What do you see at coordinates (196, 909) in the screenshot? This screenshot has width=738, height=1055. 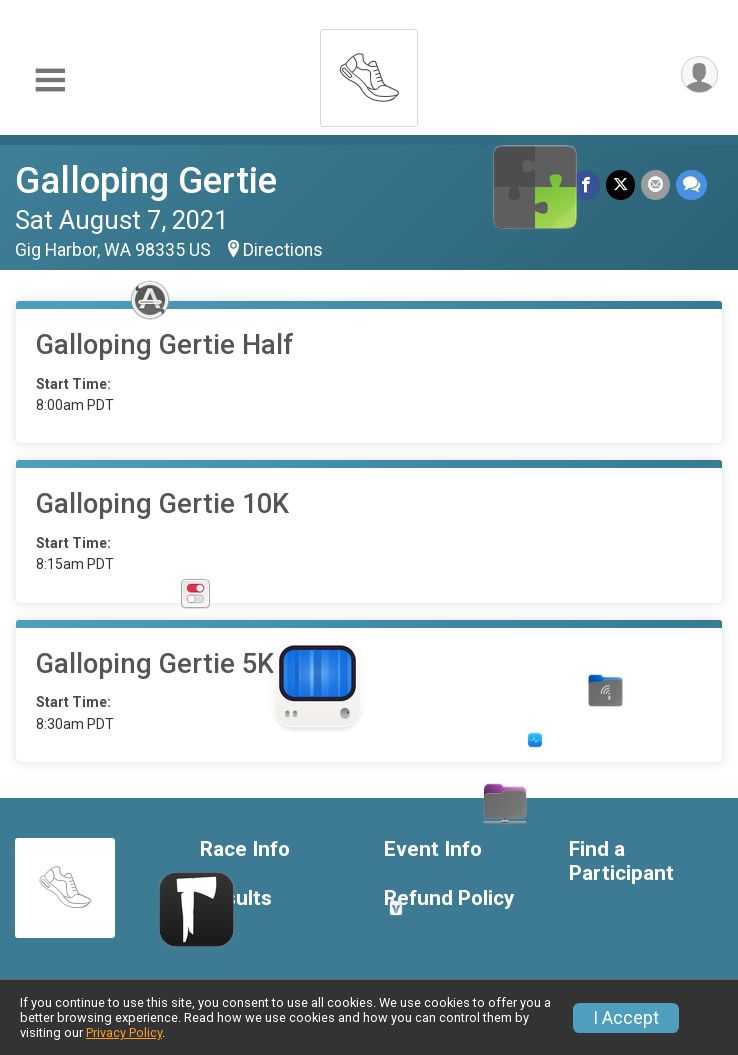 I see `launch The Long Dark game` at bounding box center [196, 909].